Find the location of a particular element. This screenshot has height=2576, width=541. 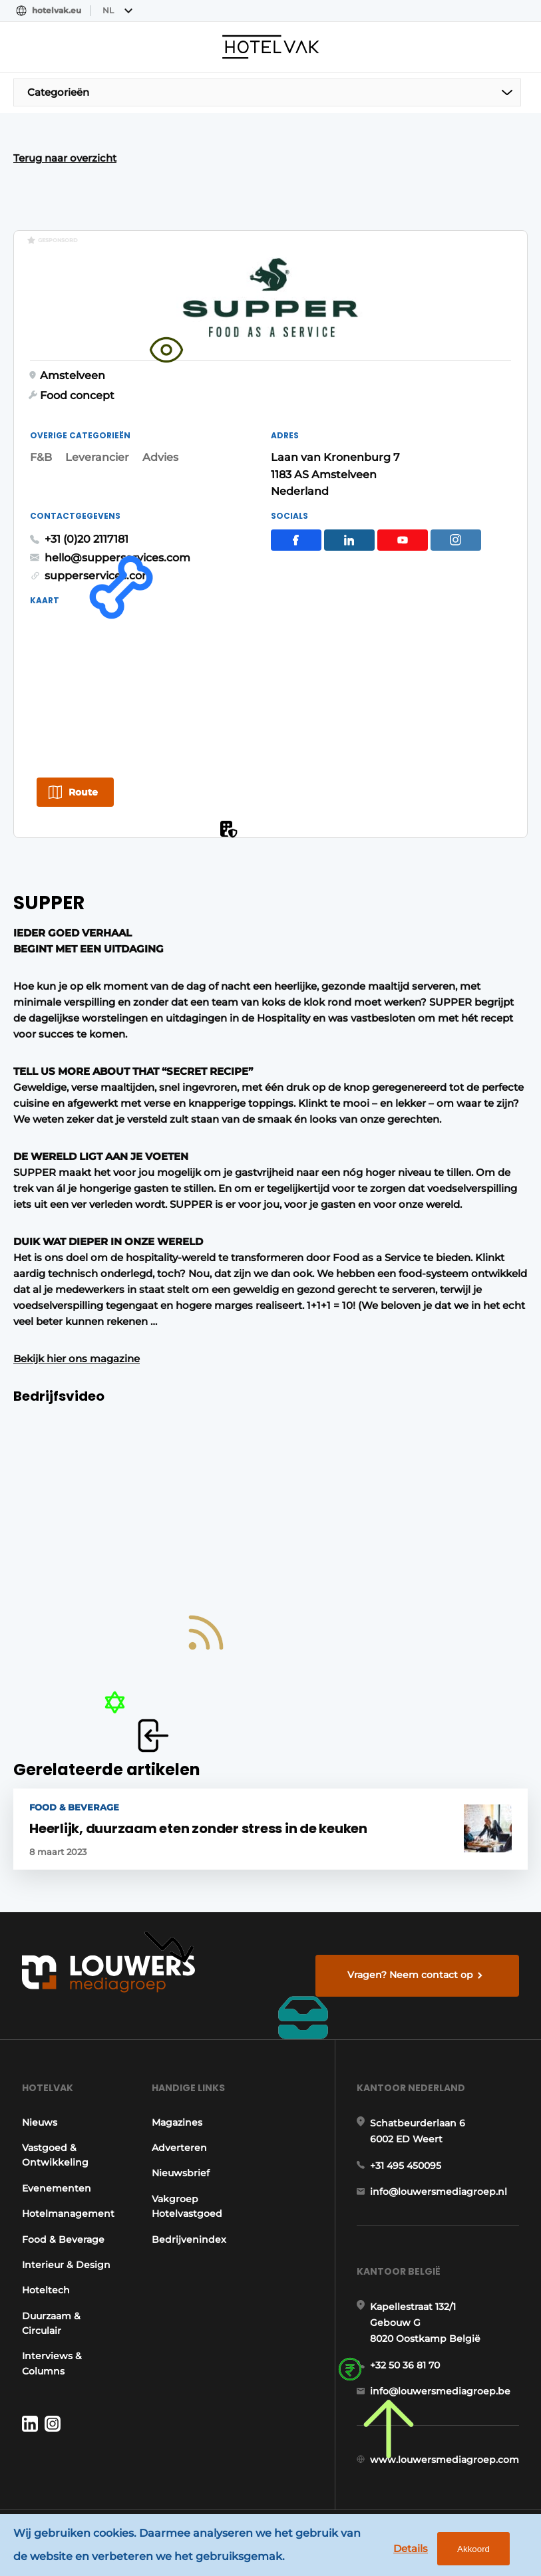

log out of your account is located at coordinates (150, 1735).